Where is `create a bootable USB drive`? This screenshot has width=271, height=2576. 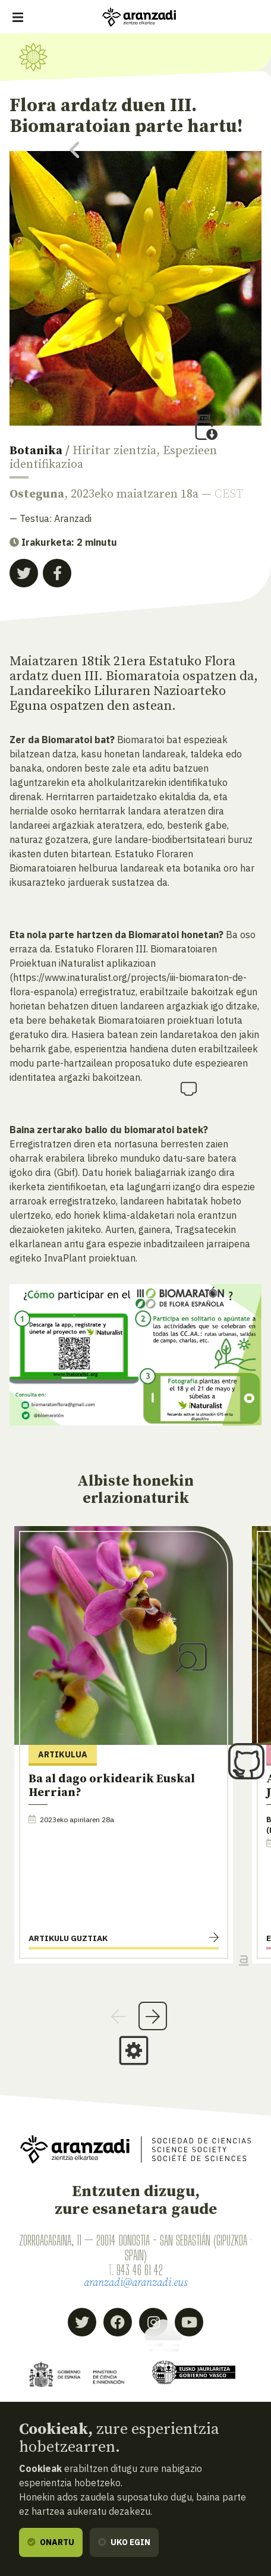
create a bootable USB drive is located at coordinates (204, 427).